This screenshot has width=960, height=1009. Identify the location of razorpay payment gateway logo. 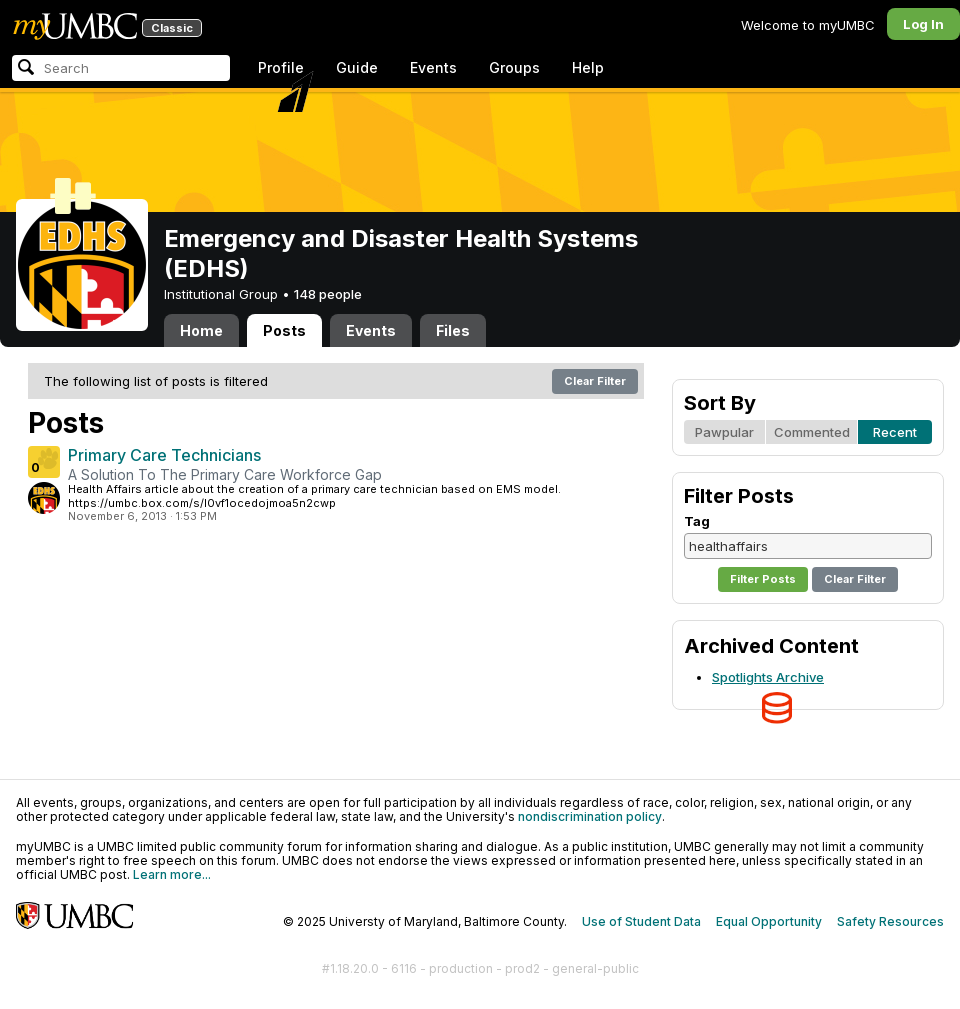
(295, 91).